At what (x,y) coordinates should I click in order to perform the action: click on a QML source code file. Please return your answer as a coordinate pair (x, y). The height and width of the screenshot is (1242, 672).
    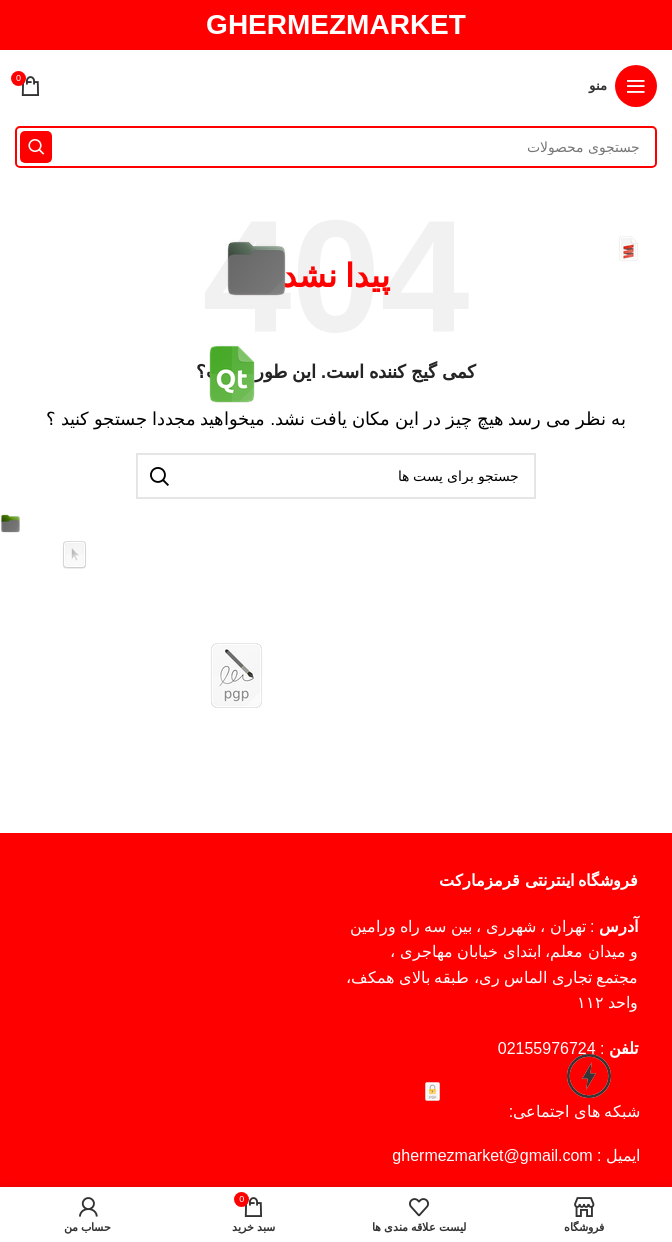
    Looking at the image, I should click on (232, 374).